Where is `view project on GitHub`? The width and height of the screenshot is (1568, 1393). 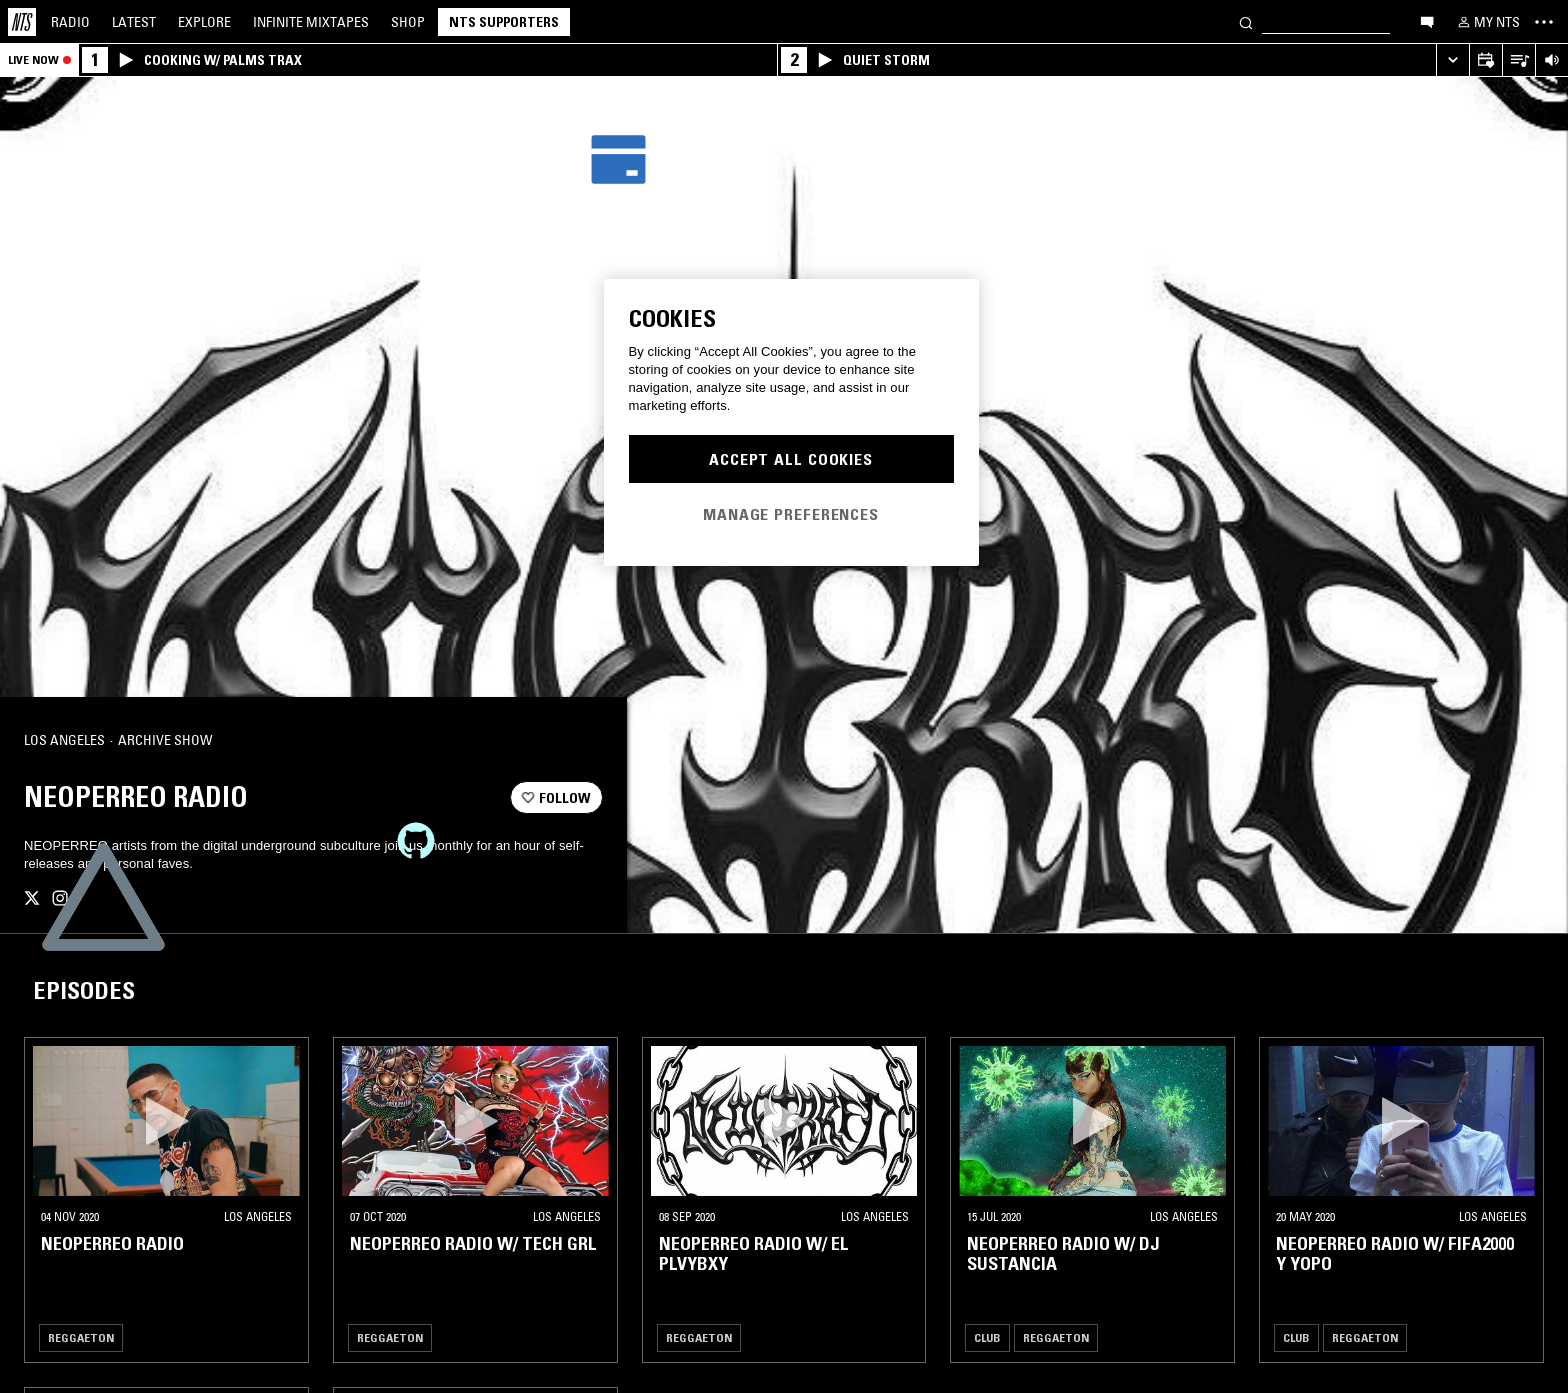
view project on GitHub is located at coordinates (416, 841).